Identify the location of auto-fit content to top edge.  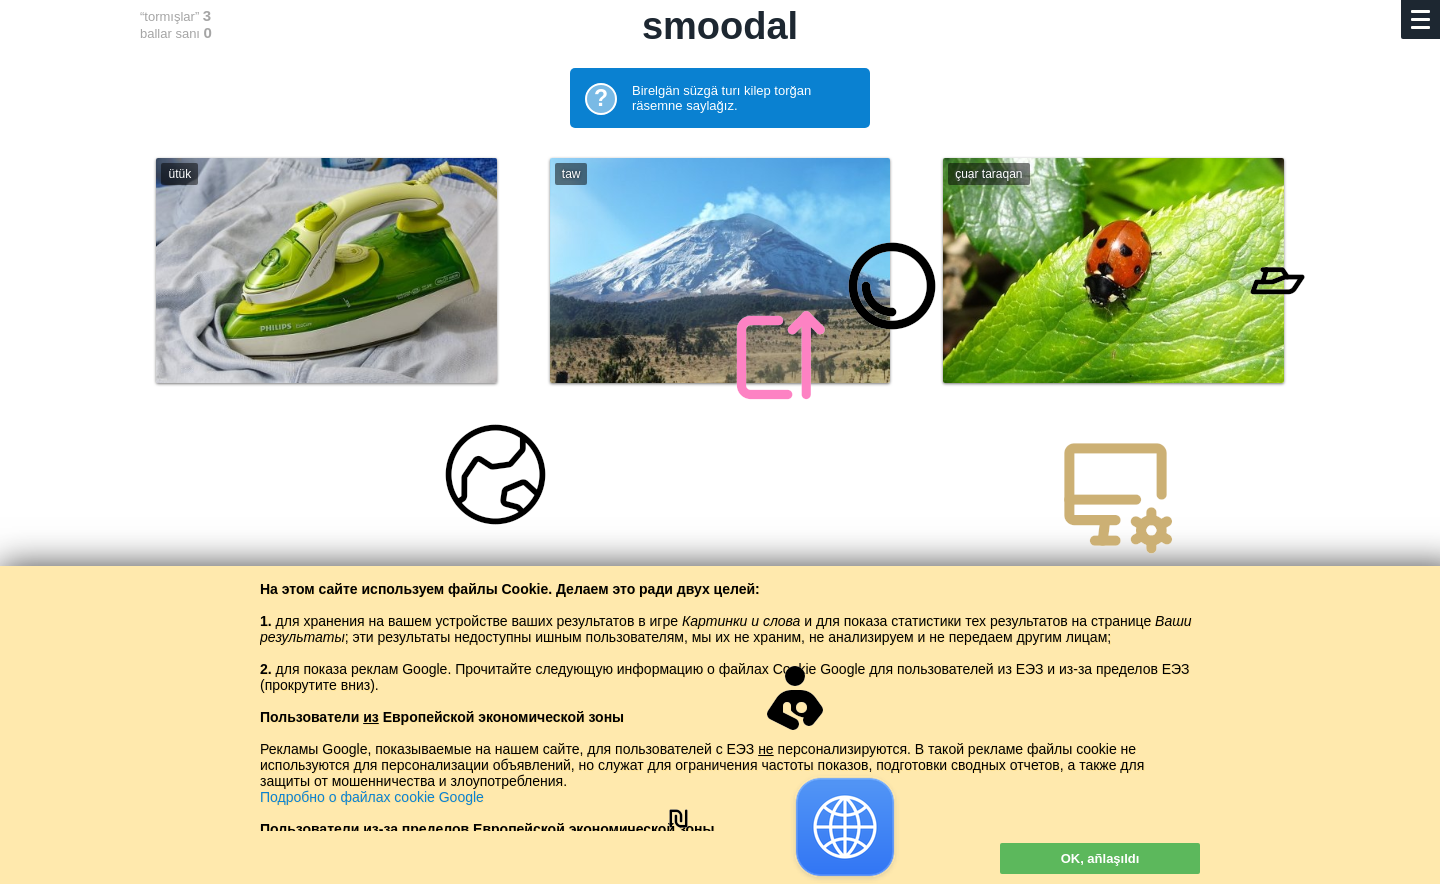
(778, 357).